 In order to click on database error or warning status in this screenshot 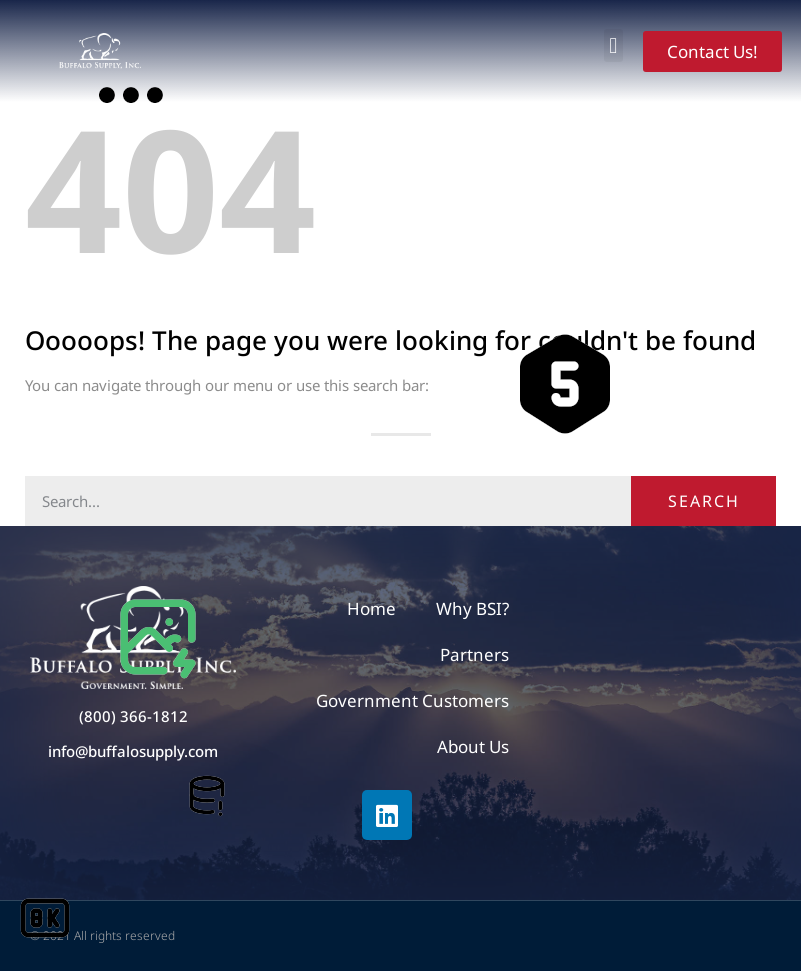, I will do `click(207, 795)`.